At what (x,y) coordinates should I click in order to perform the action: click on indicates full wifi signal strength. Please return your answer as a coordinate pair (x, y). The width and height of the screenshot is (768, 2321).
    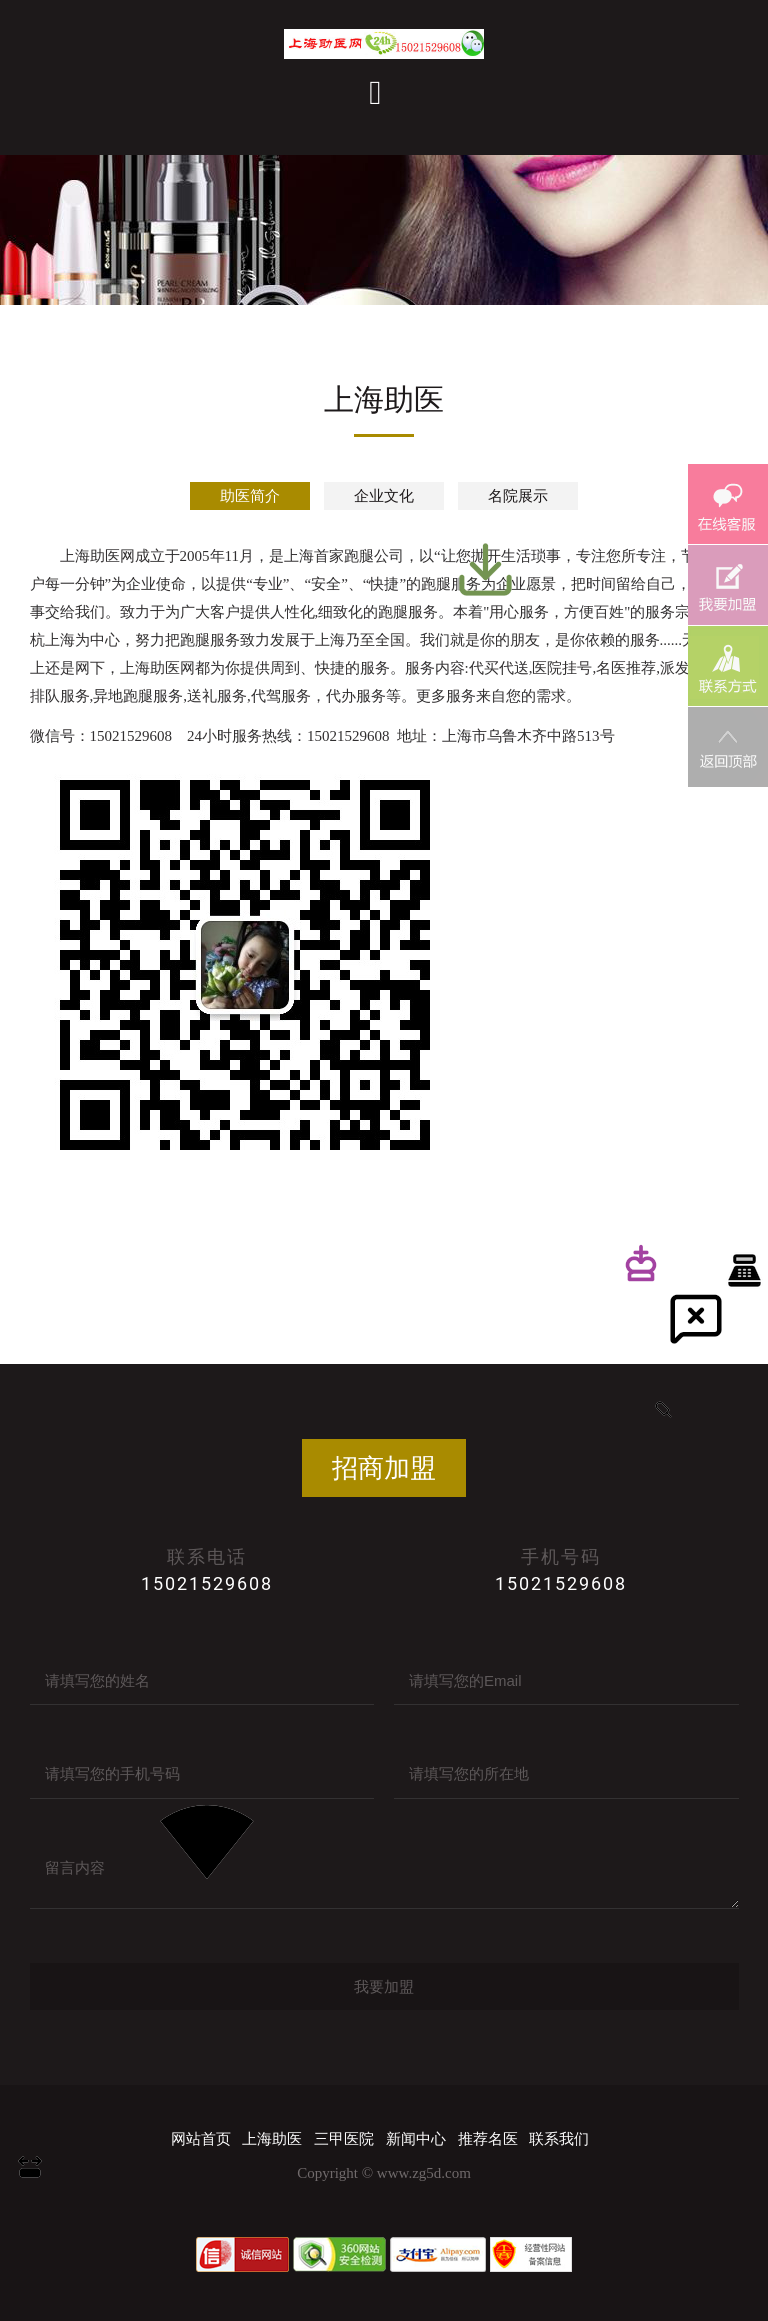
    Looking at the image, I should click on (207, 1841).